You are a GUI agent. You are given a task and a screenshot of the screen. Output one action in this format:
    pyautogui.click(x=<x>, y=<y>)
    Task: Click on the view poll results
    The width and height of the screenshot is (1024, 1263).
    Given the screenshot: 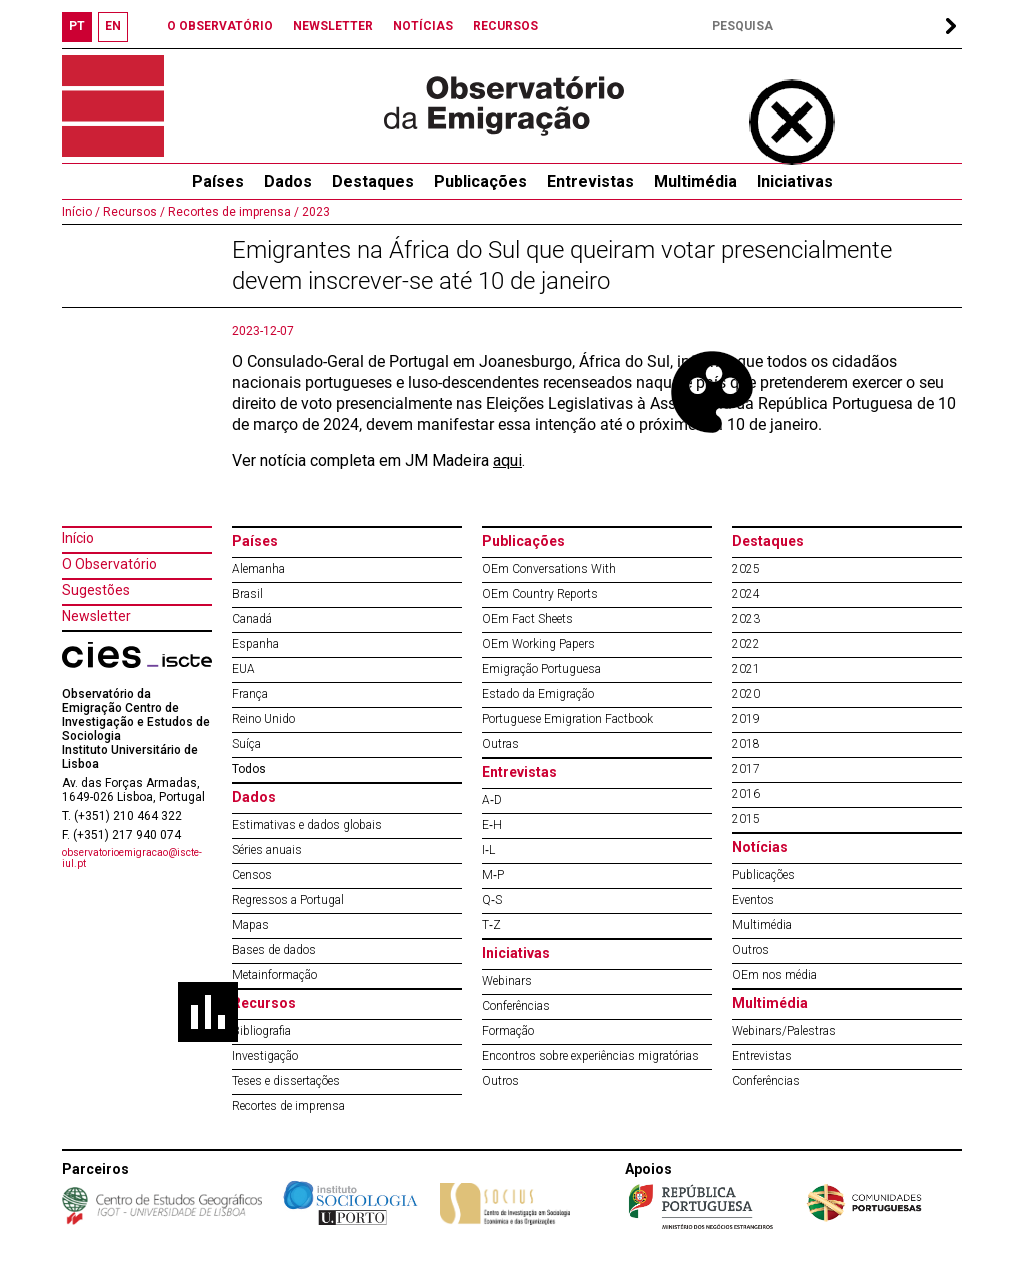 What is the action you would take?
    pyautogui.click(x=208, y=1012)
    